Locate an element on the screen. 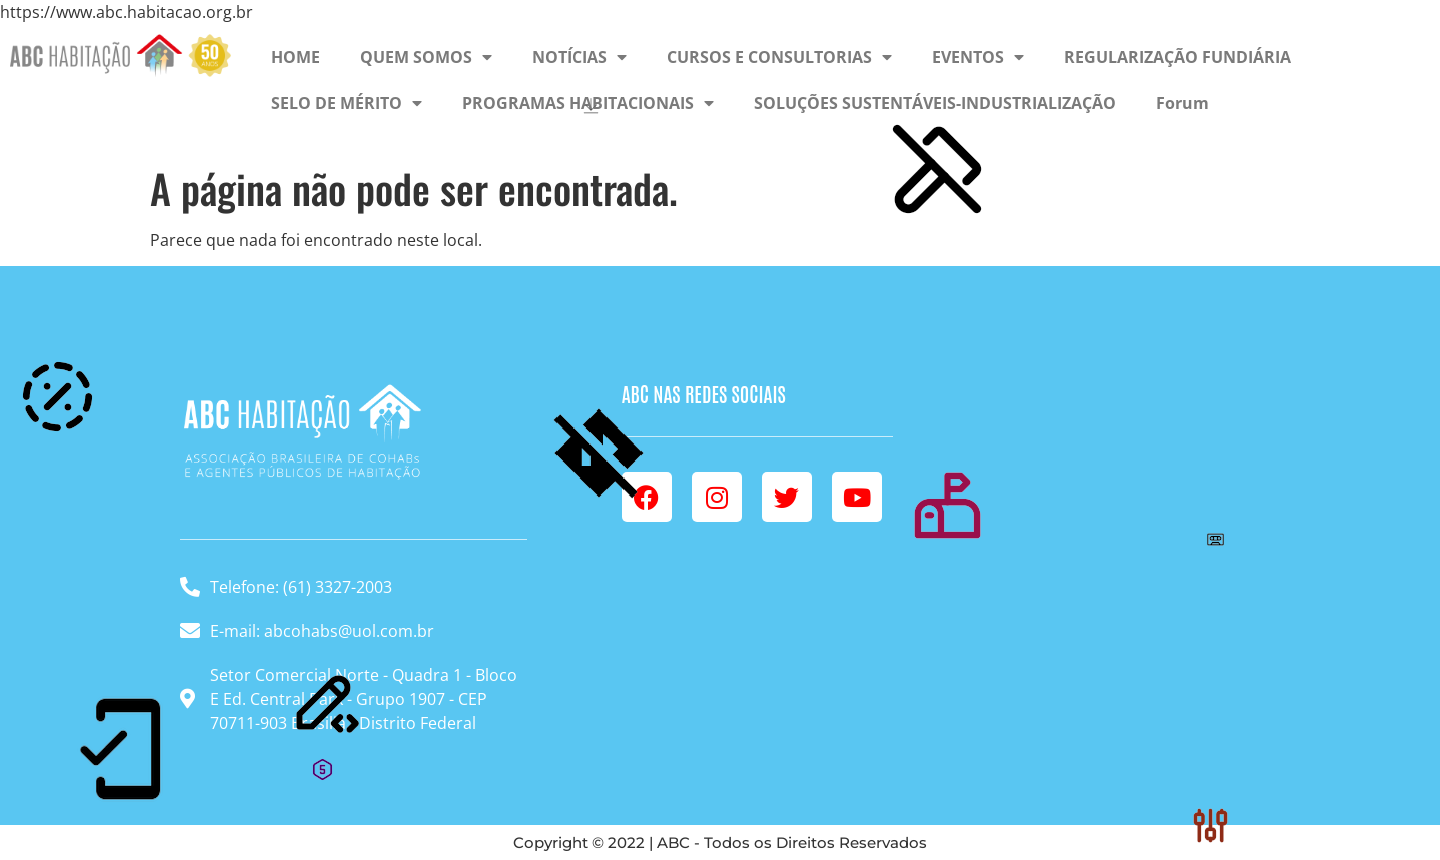  edit or write code is located at coordinates (324, 701).